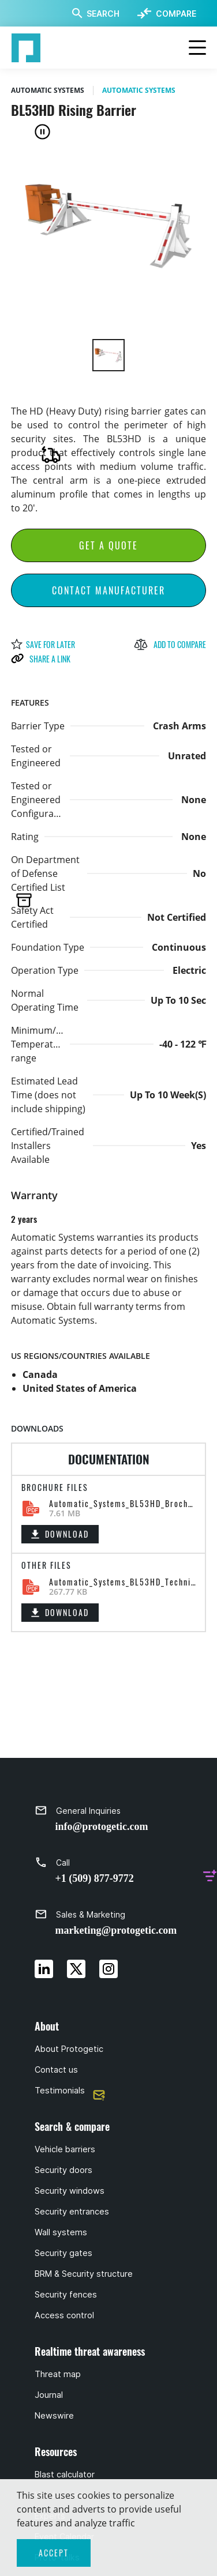 Image resolution: width=217 pixels, height=2576 pixels. What do you see at coordinates (99, 2095) in the screenshot?
I see `access email help or support` at bounding box center [99, 2095].